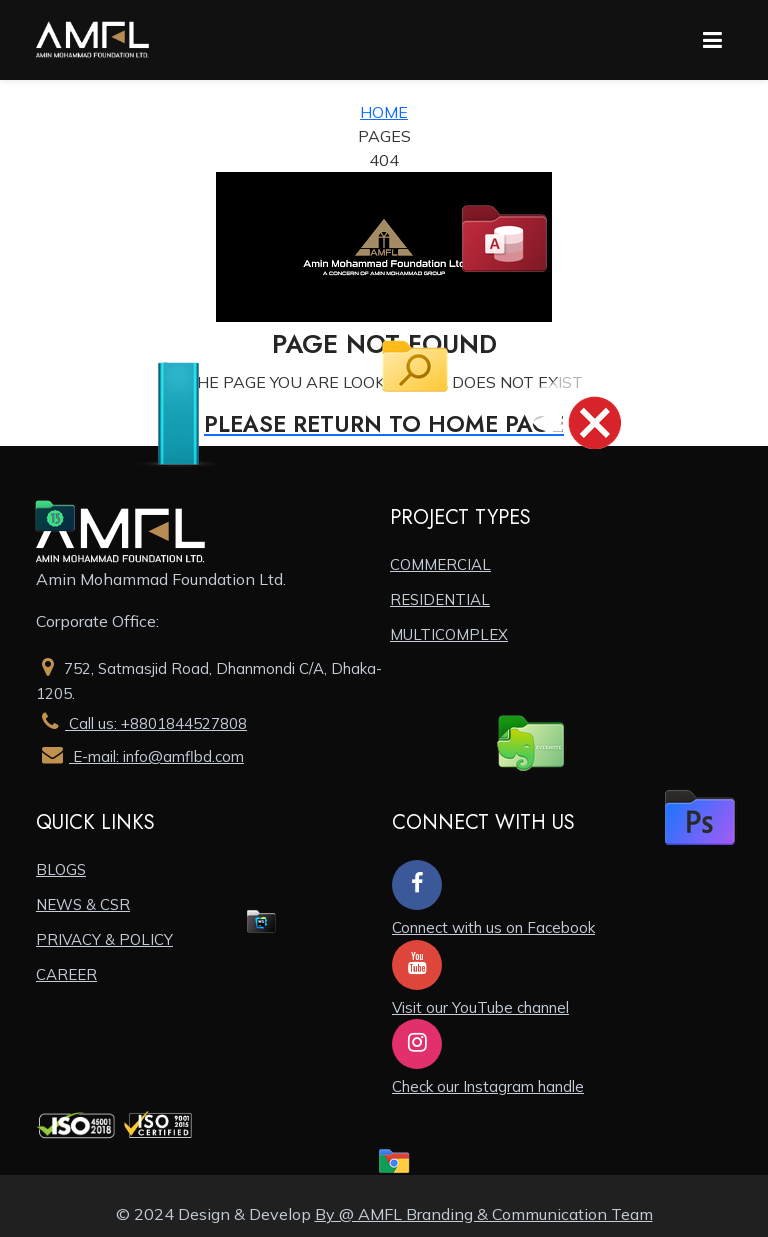 The height and width of the screenshot is (1237, 768). What do you see at coordinates (394, 1162) in the screenshot?
I see `open folder containing Google Chrome files` at bounding box center [394, 1162].